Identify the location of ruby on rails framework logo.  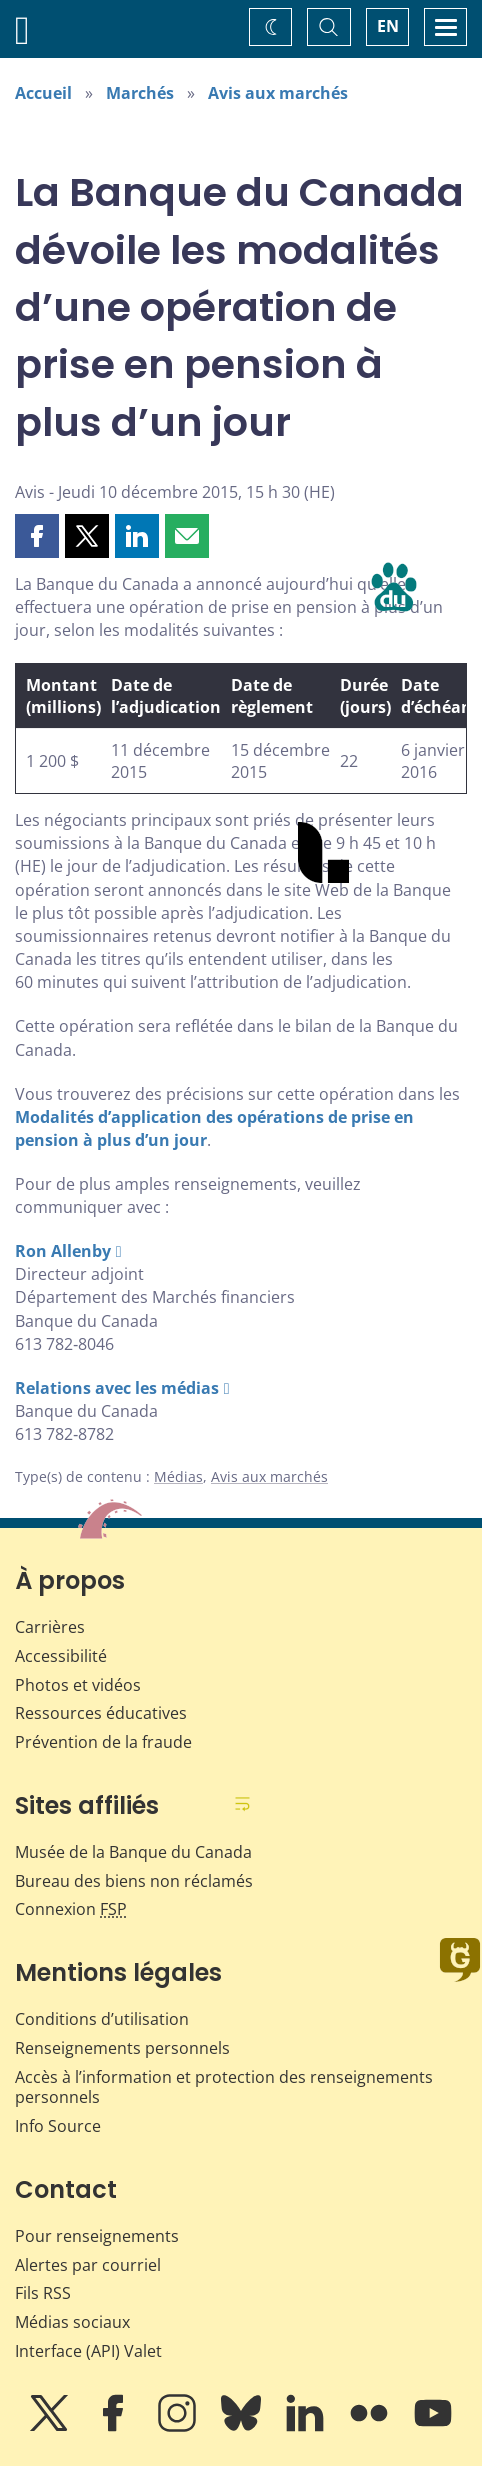
(110, 1519).